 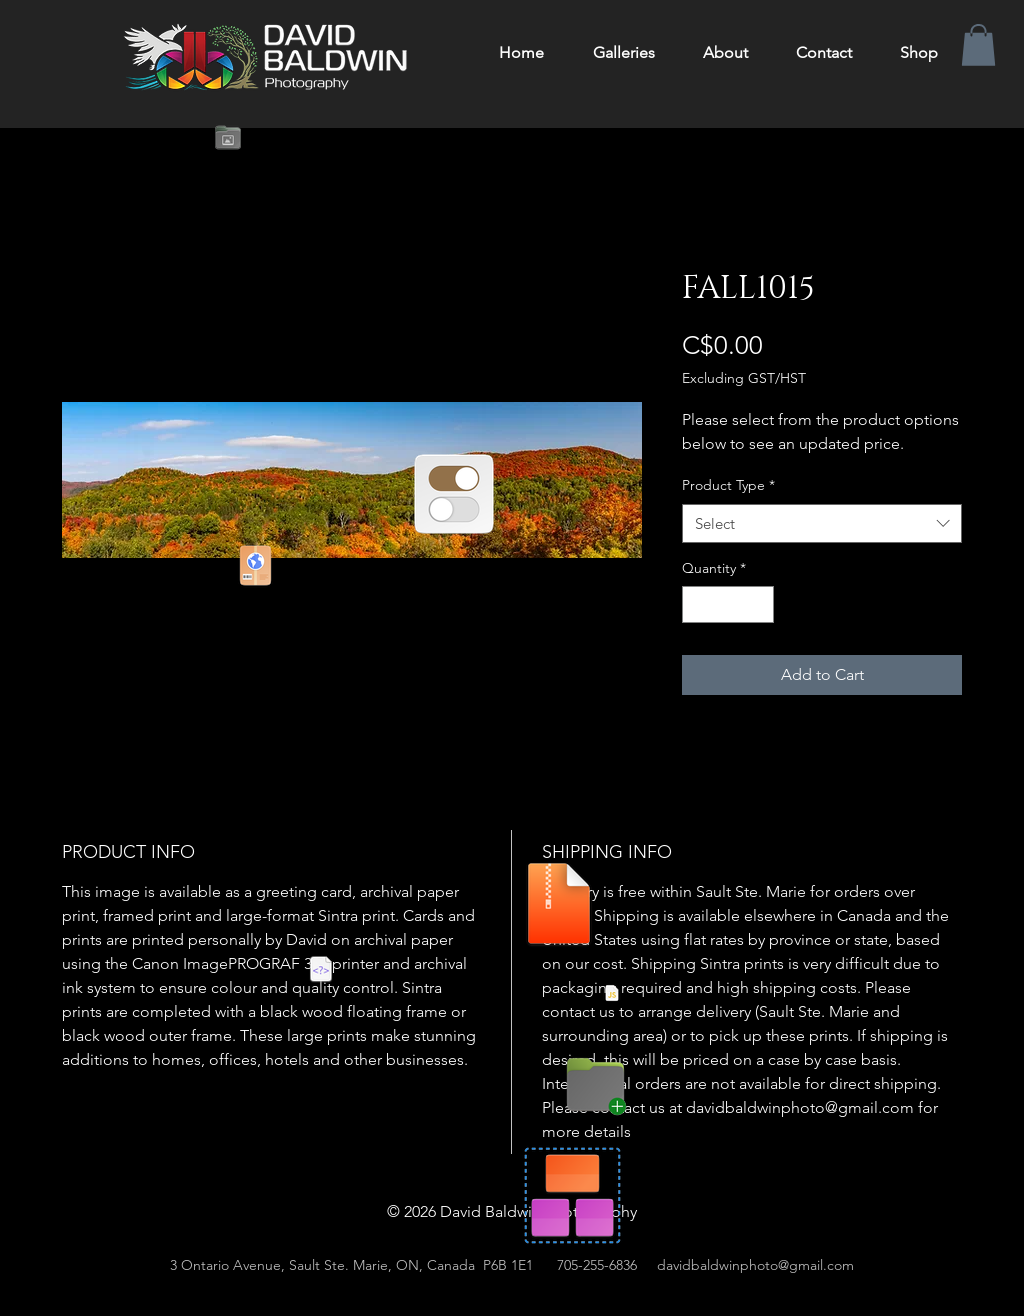 What do you see at coordinates (559, 905) in the screenshot?
I see `a compressed tzo archive file` at bounding box center [559, 905].